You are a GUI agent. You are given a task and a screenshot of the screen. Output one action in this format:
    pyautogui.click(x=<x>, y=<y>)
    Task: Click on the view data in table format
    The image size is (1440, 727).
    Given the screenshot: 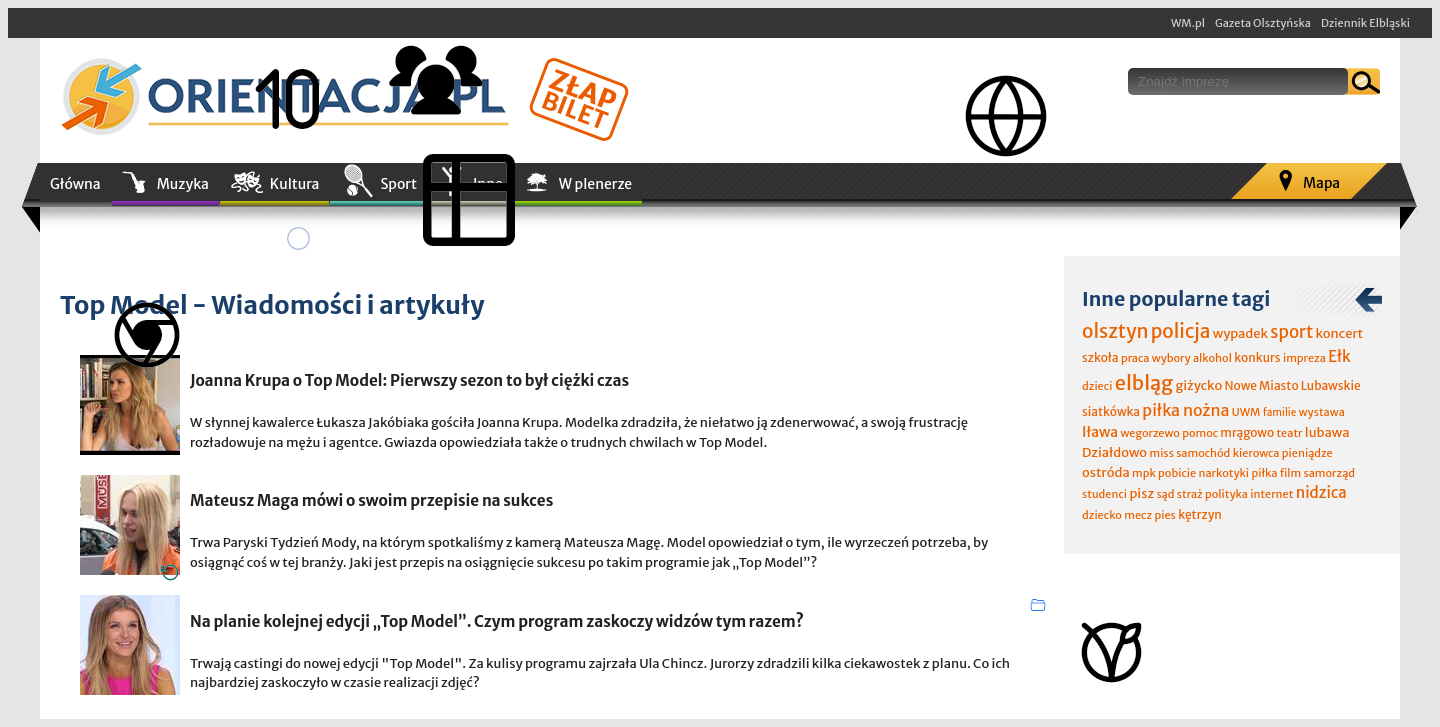 What is the action you would take?
    pyautogui.click(x=469, y=200)
    